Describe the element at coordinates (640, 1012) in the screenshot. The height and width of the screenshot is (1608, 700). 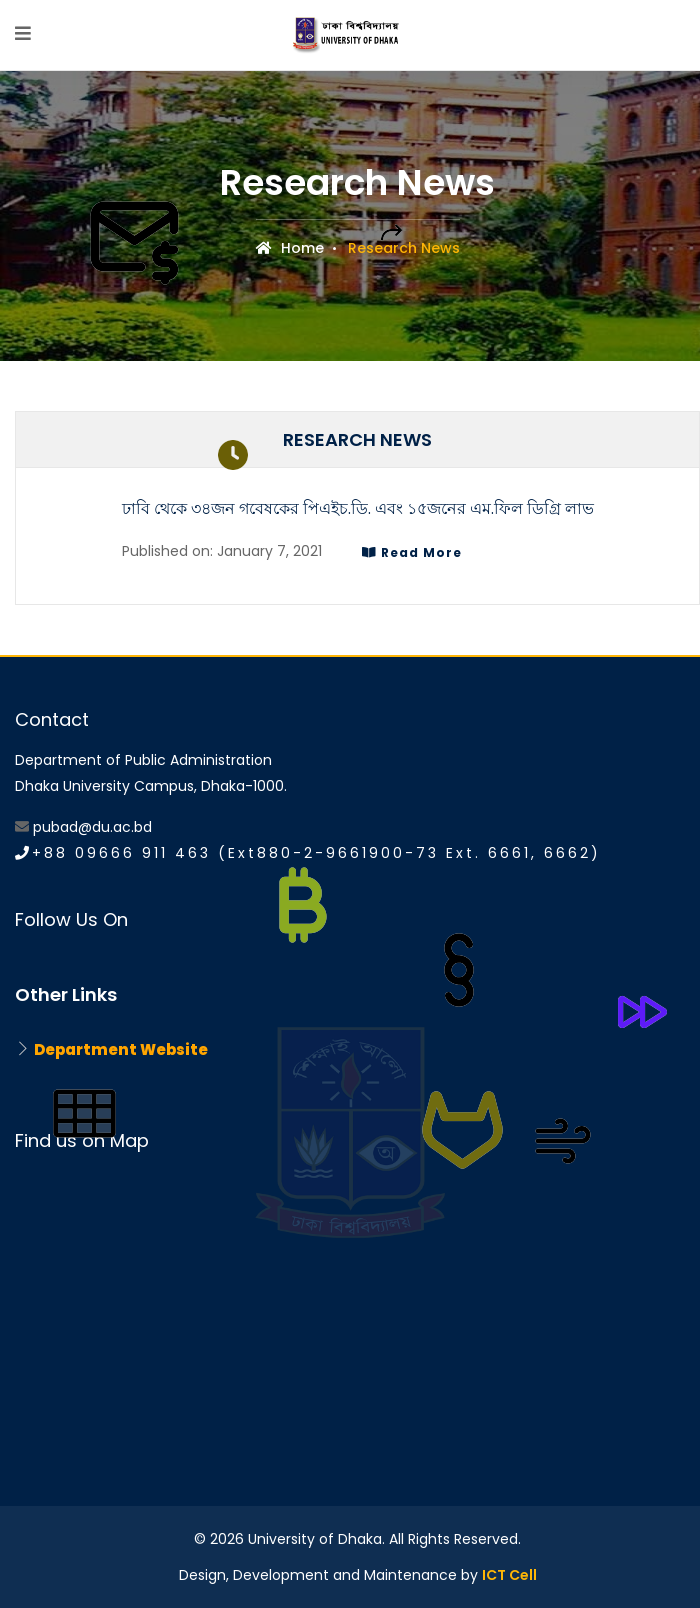
I see `skip forward in media playback` at that location.